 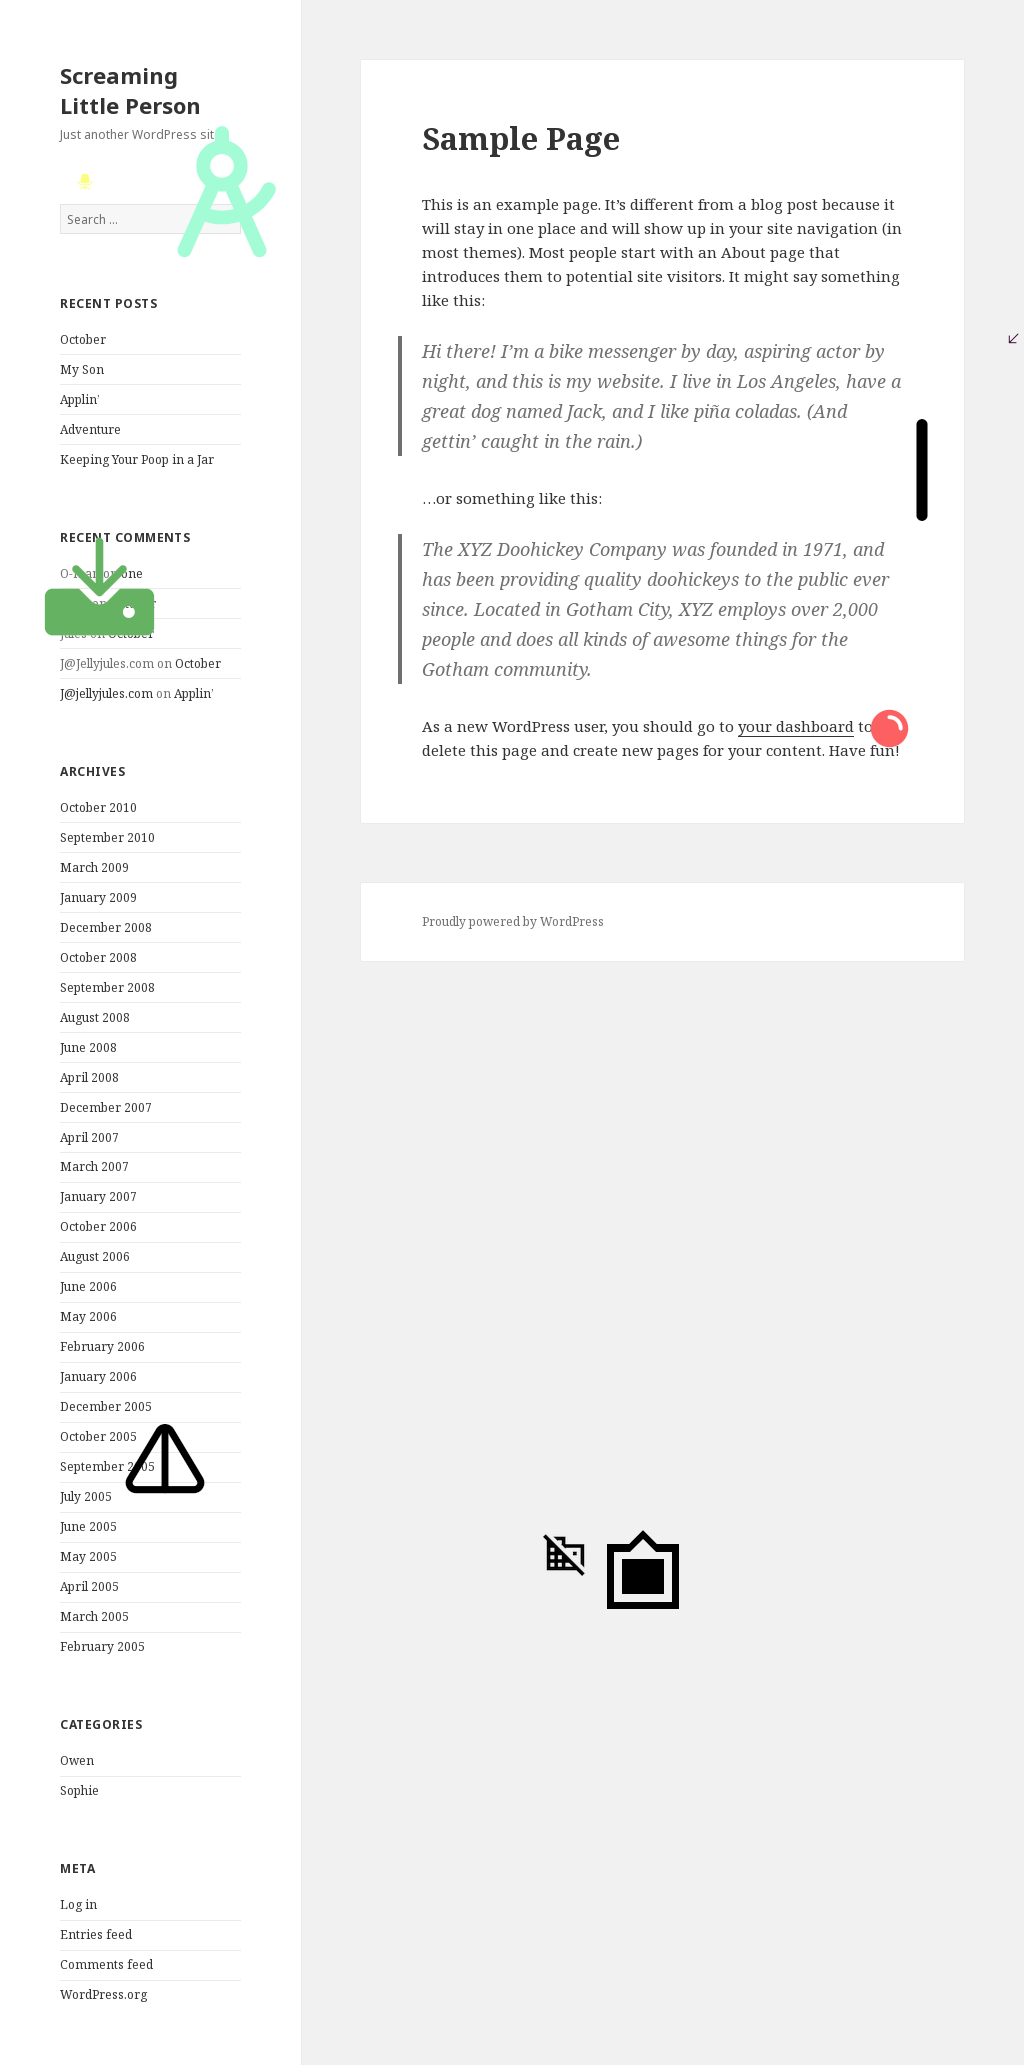 What do you see at coordinates (222, 194) in the screenshot?
I see `access drawing or drafting tools` at bounding box center [222, 194].